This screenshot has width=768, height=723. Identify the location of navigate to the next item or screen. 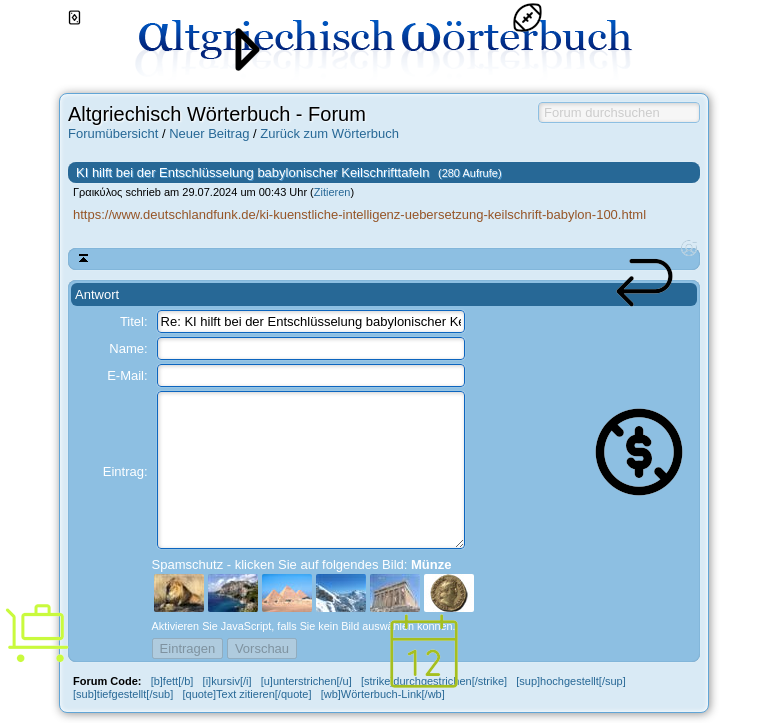
(244, 49).